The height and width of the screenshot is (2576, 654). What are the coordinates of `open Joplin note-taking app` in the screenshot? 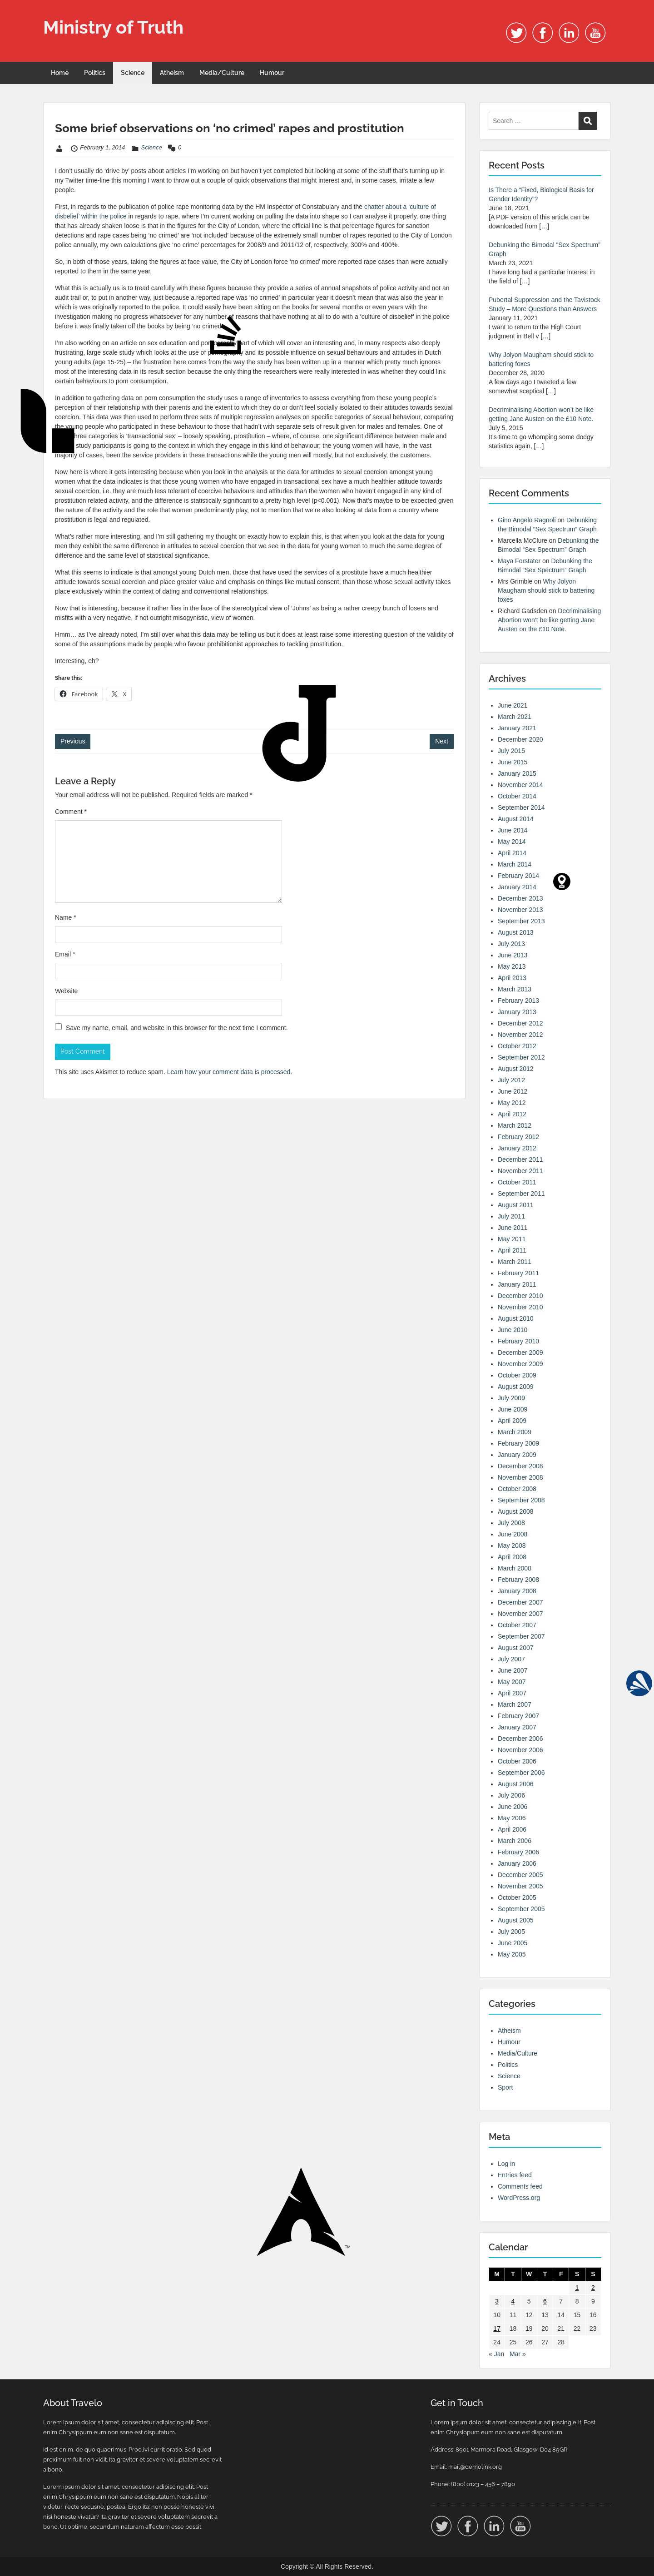 It's located at (299, 733).